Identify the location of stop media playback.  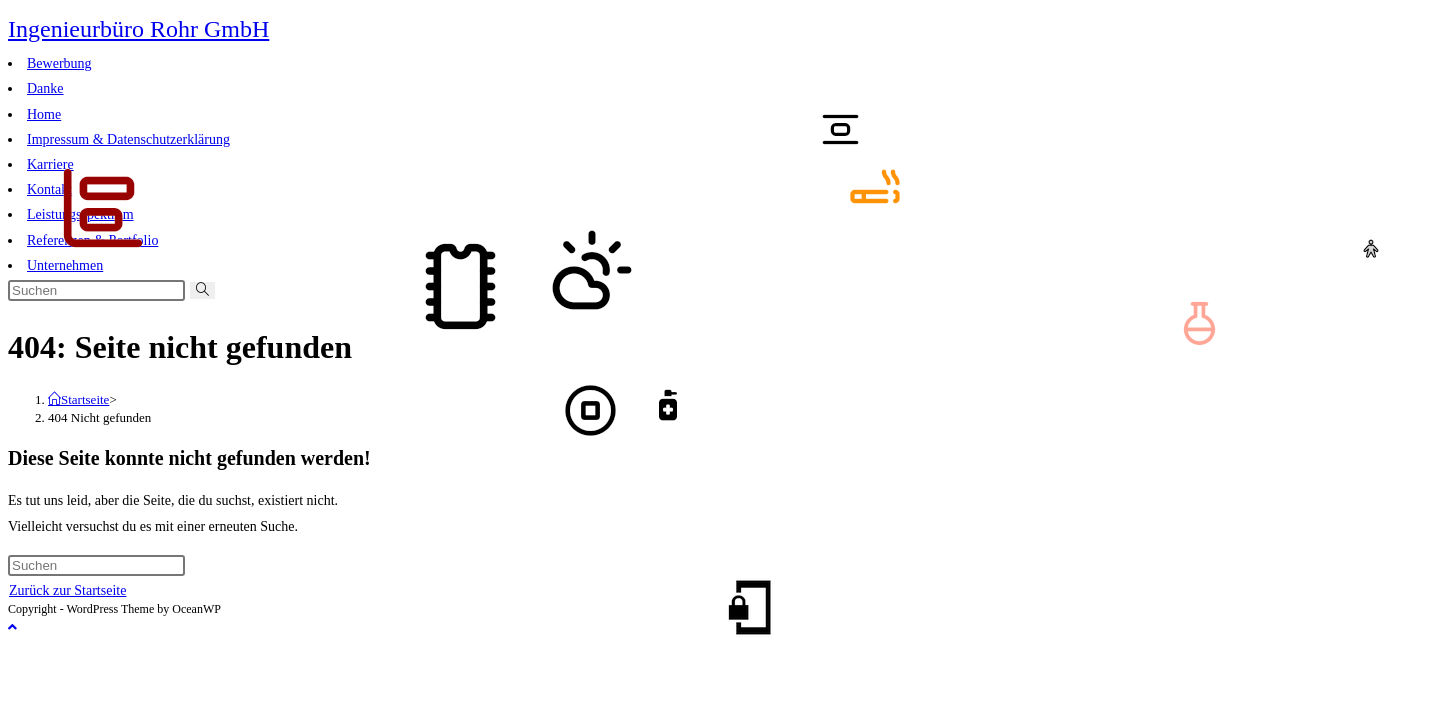
(590, 410).